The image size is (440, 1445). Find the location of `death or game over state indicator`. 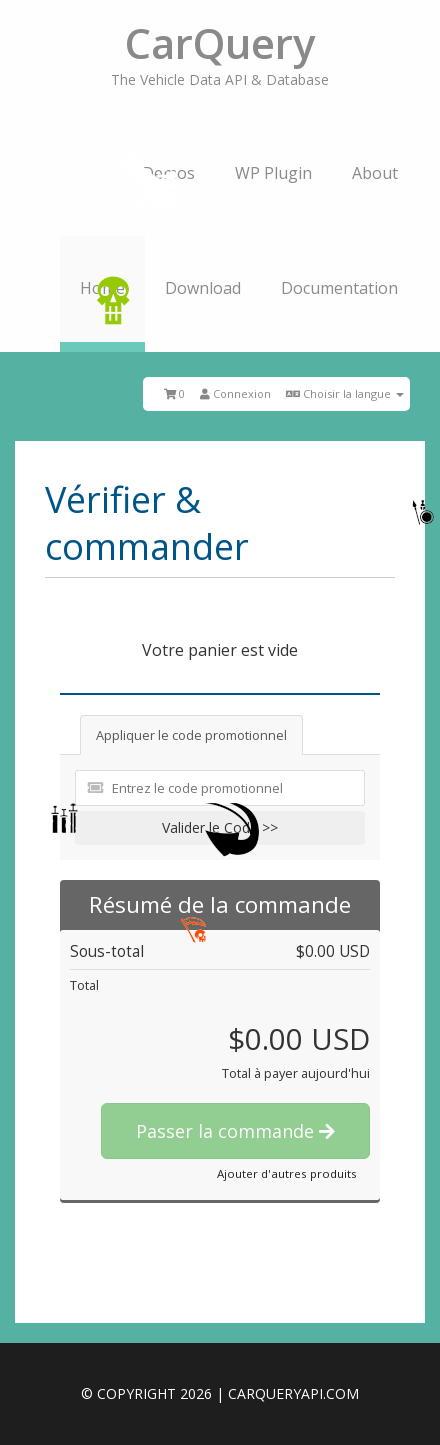

death or game over state indicator is located at coordinates (193, 929).